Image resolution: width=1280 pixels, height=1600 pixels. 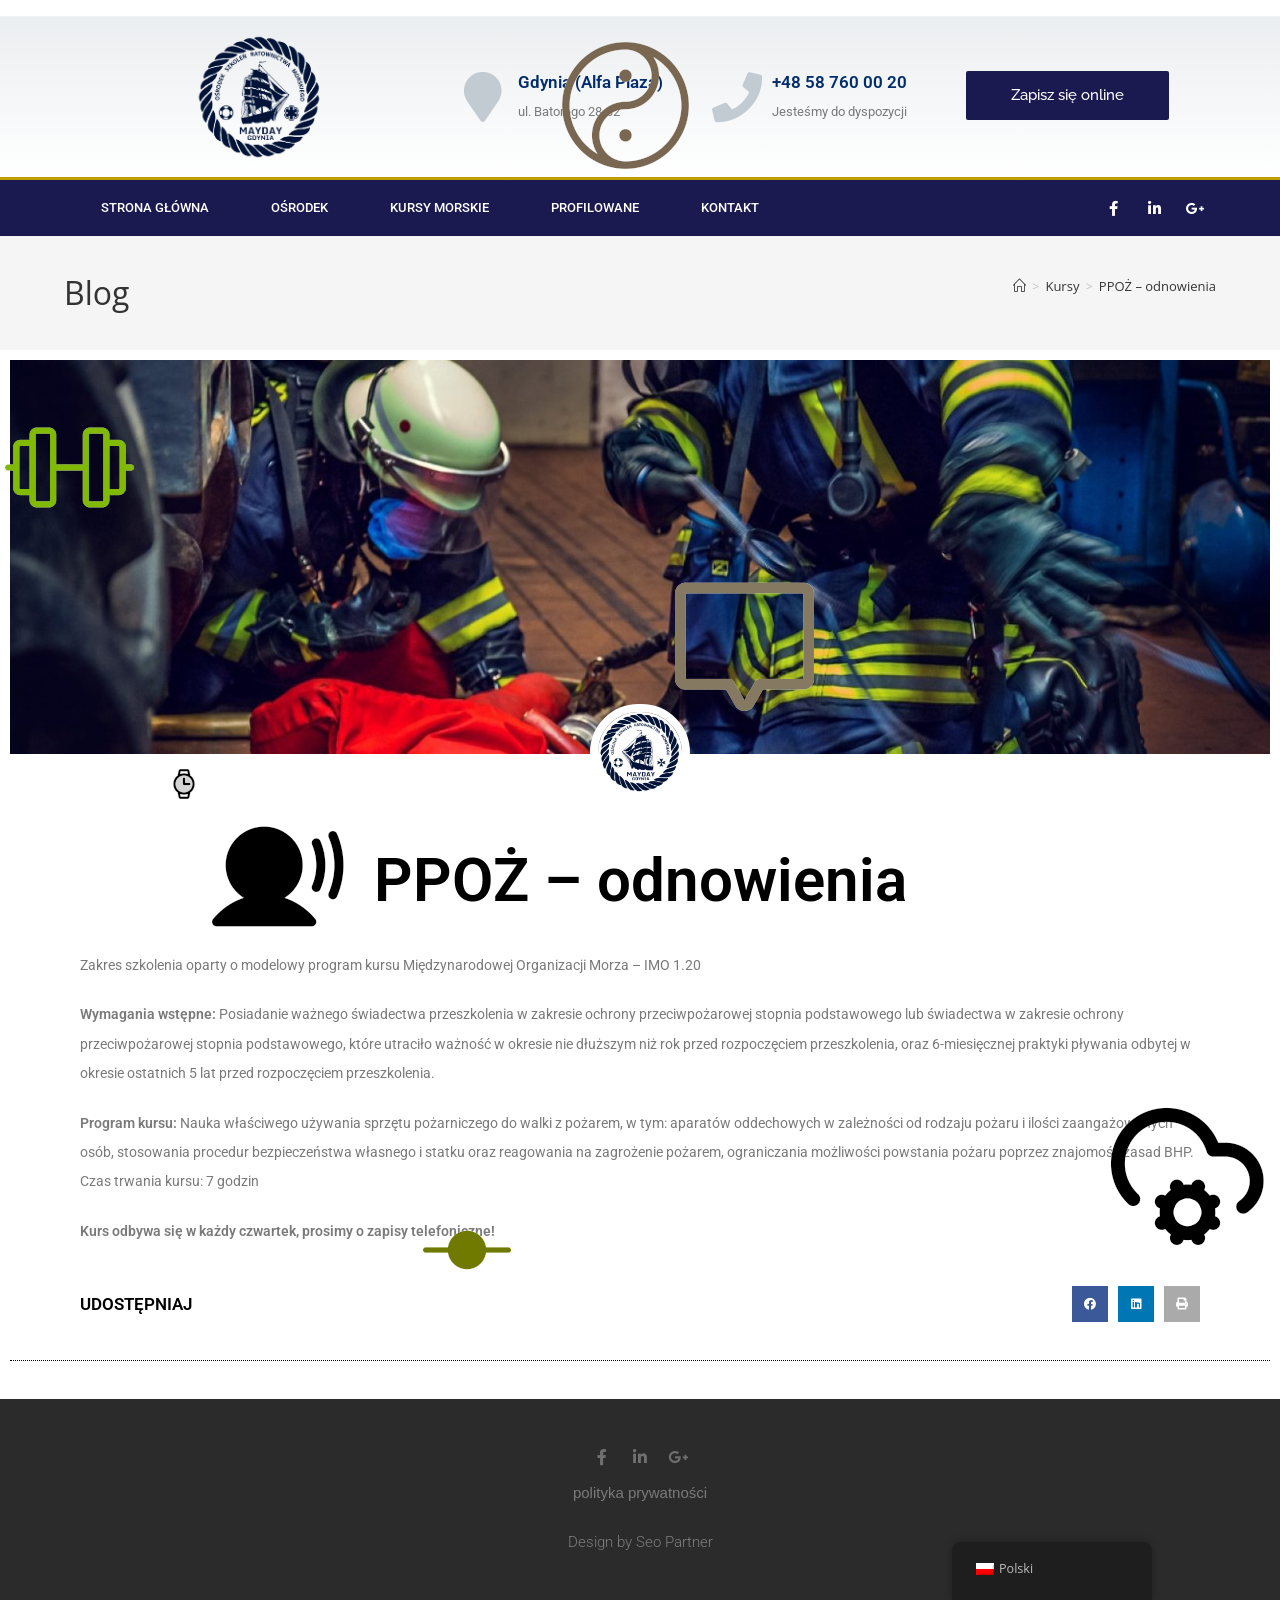 I want to click on access cloud service settings, so click(x=1187, y=1177).